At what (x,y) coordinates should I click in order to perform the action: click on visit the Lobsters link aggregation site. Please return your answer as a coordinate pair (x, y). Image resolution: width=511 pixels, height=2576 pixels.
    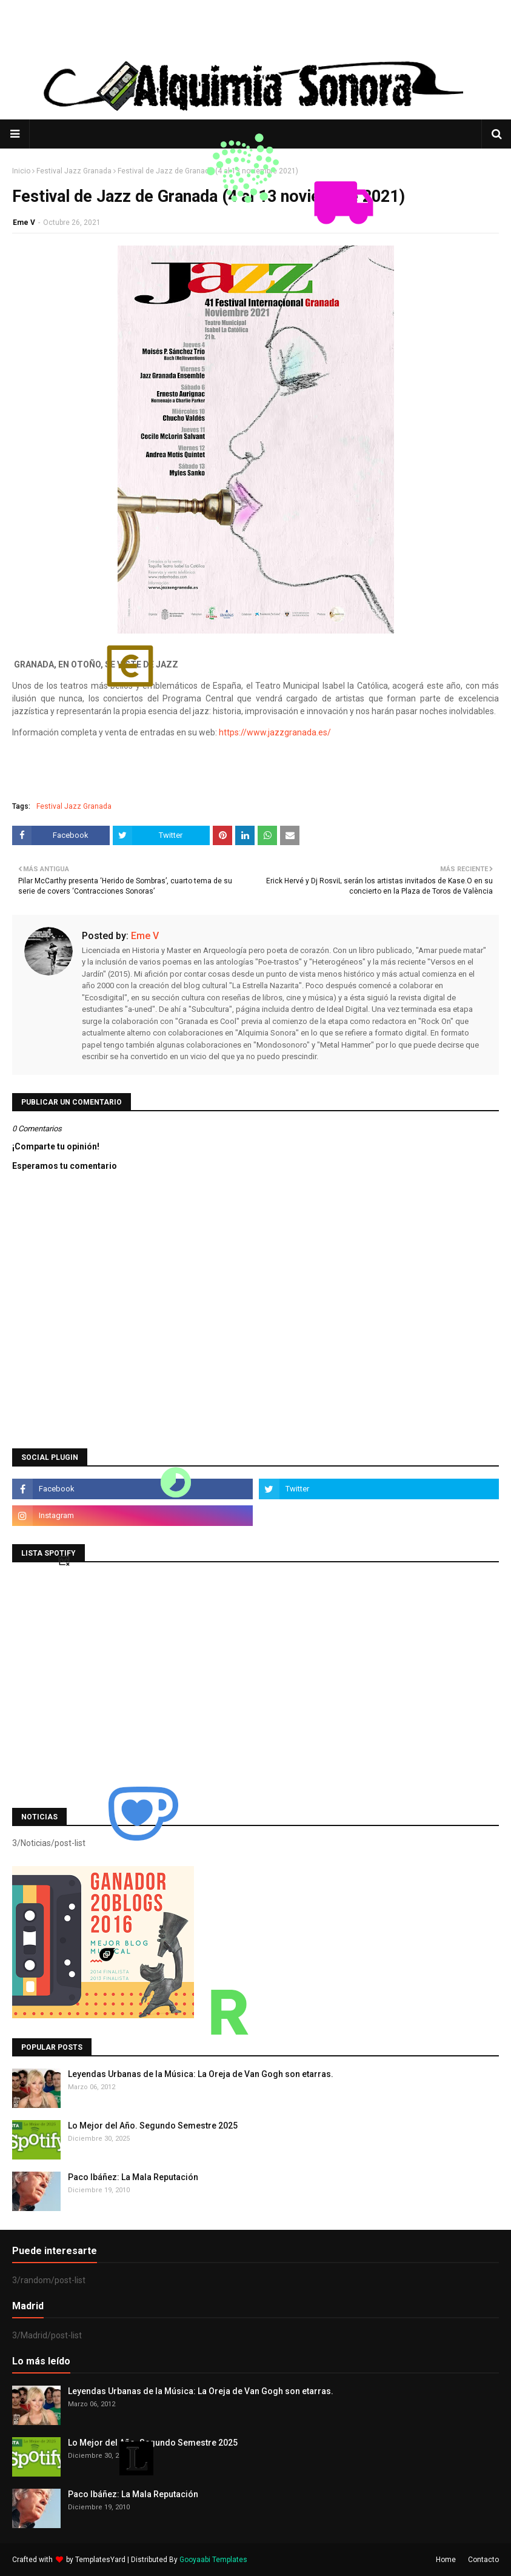
    Looking at the image, I should click on (136, 2458).